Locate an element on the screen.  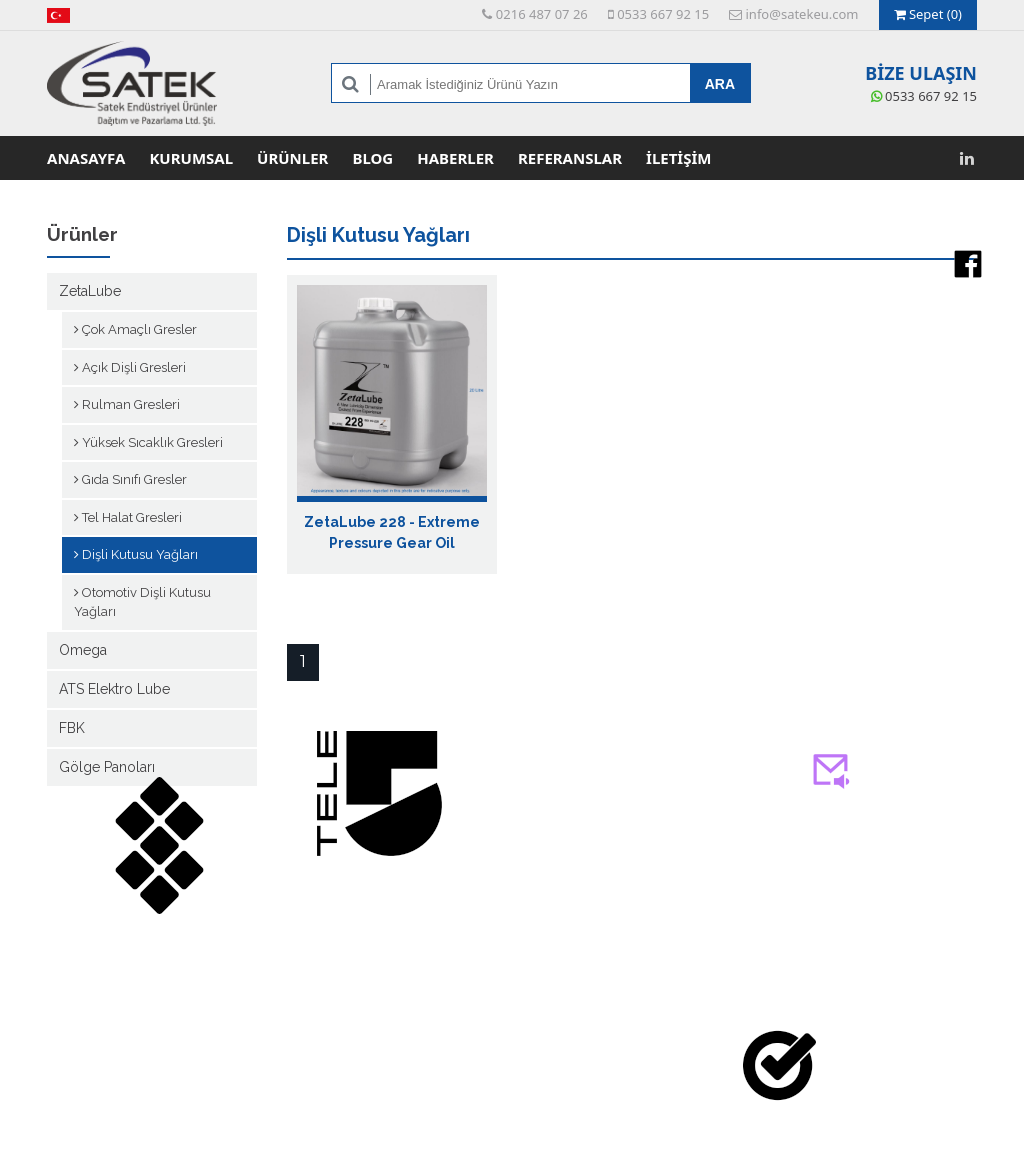
manage email notification sounds is located at coordinates (830, 769).